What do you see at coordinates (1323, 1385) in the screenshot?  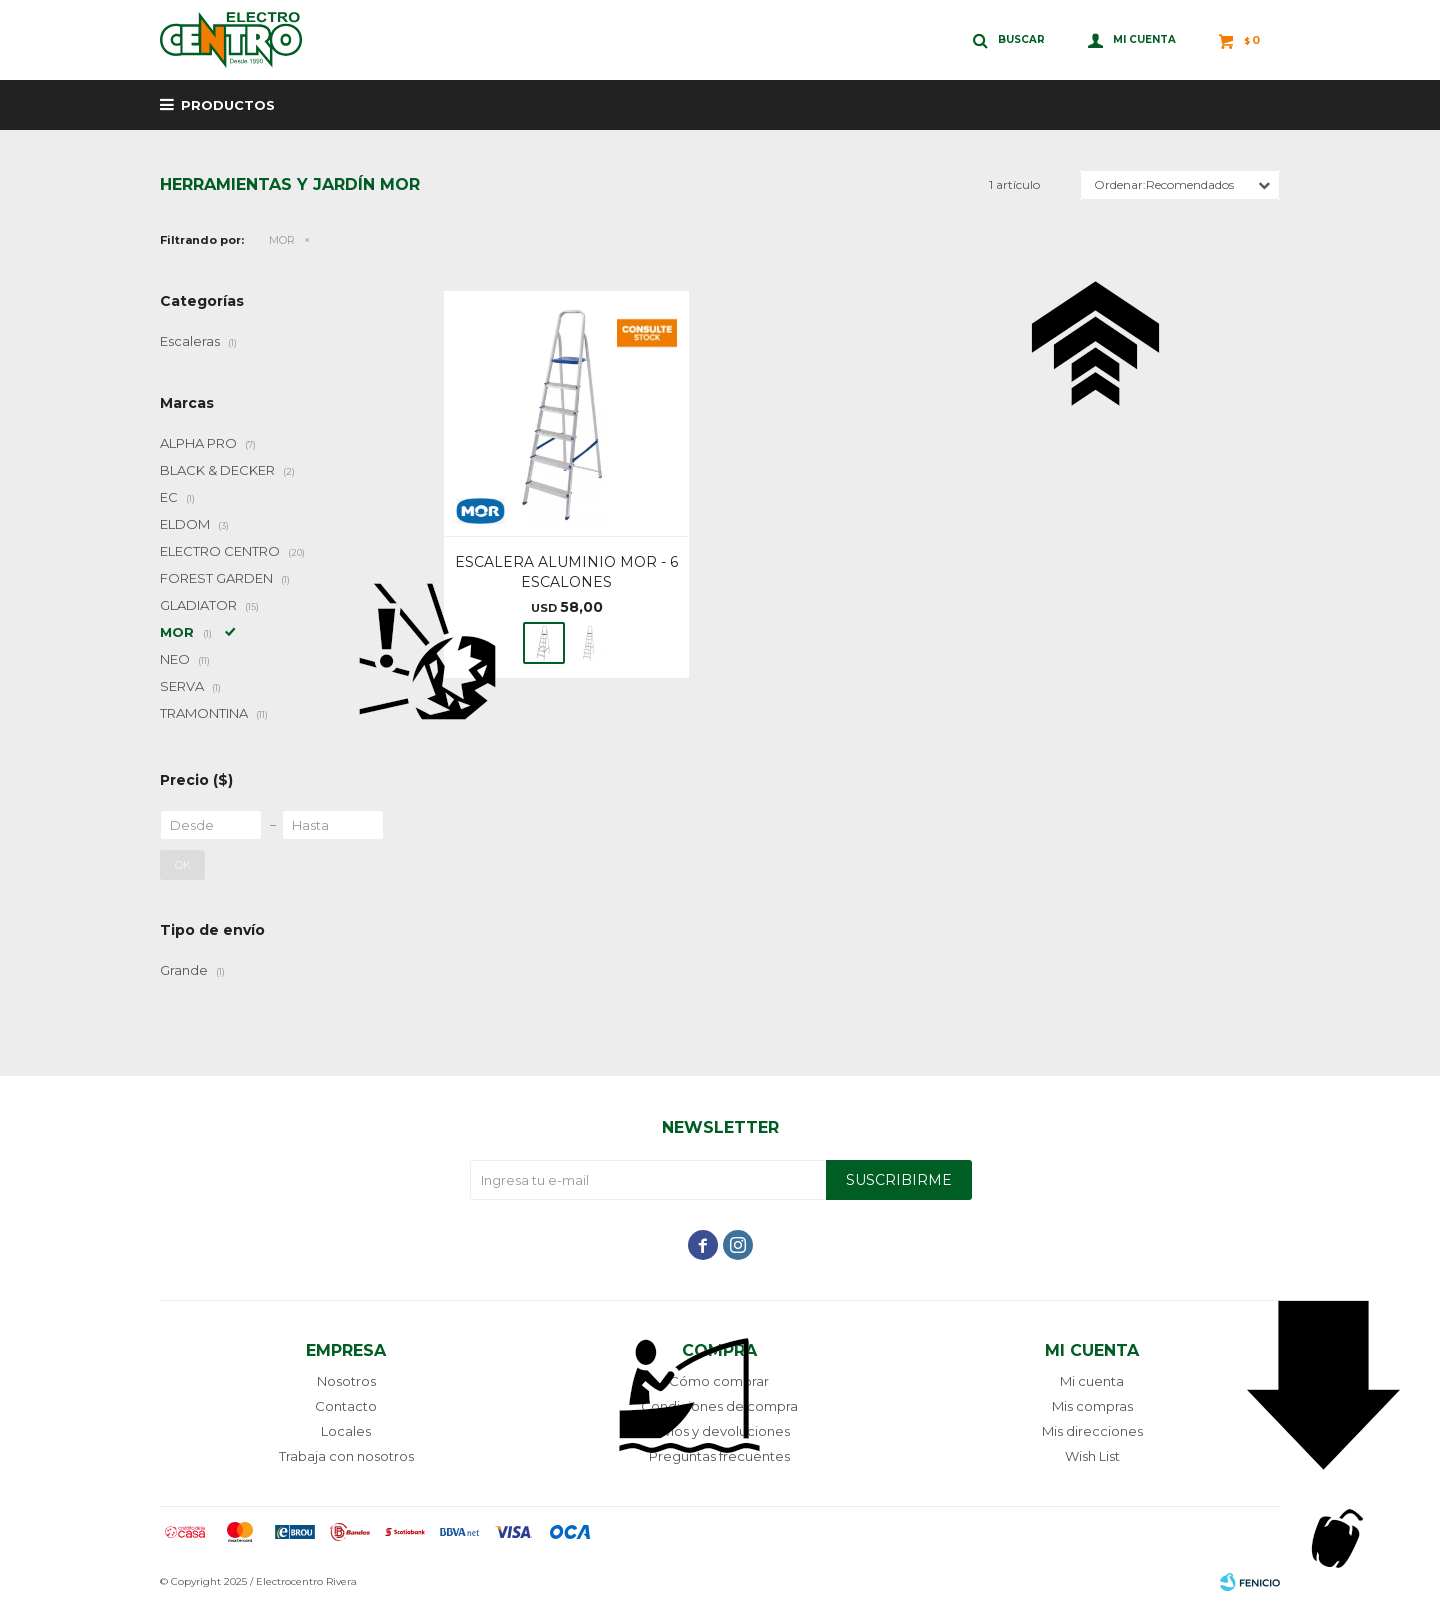 I see `download a file or content` at bounding box center [1323, 1385].